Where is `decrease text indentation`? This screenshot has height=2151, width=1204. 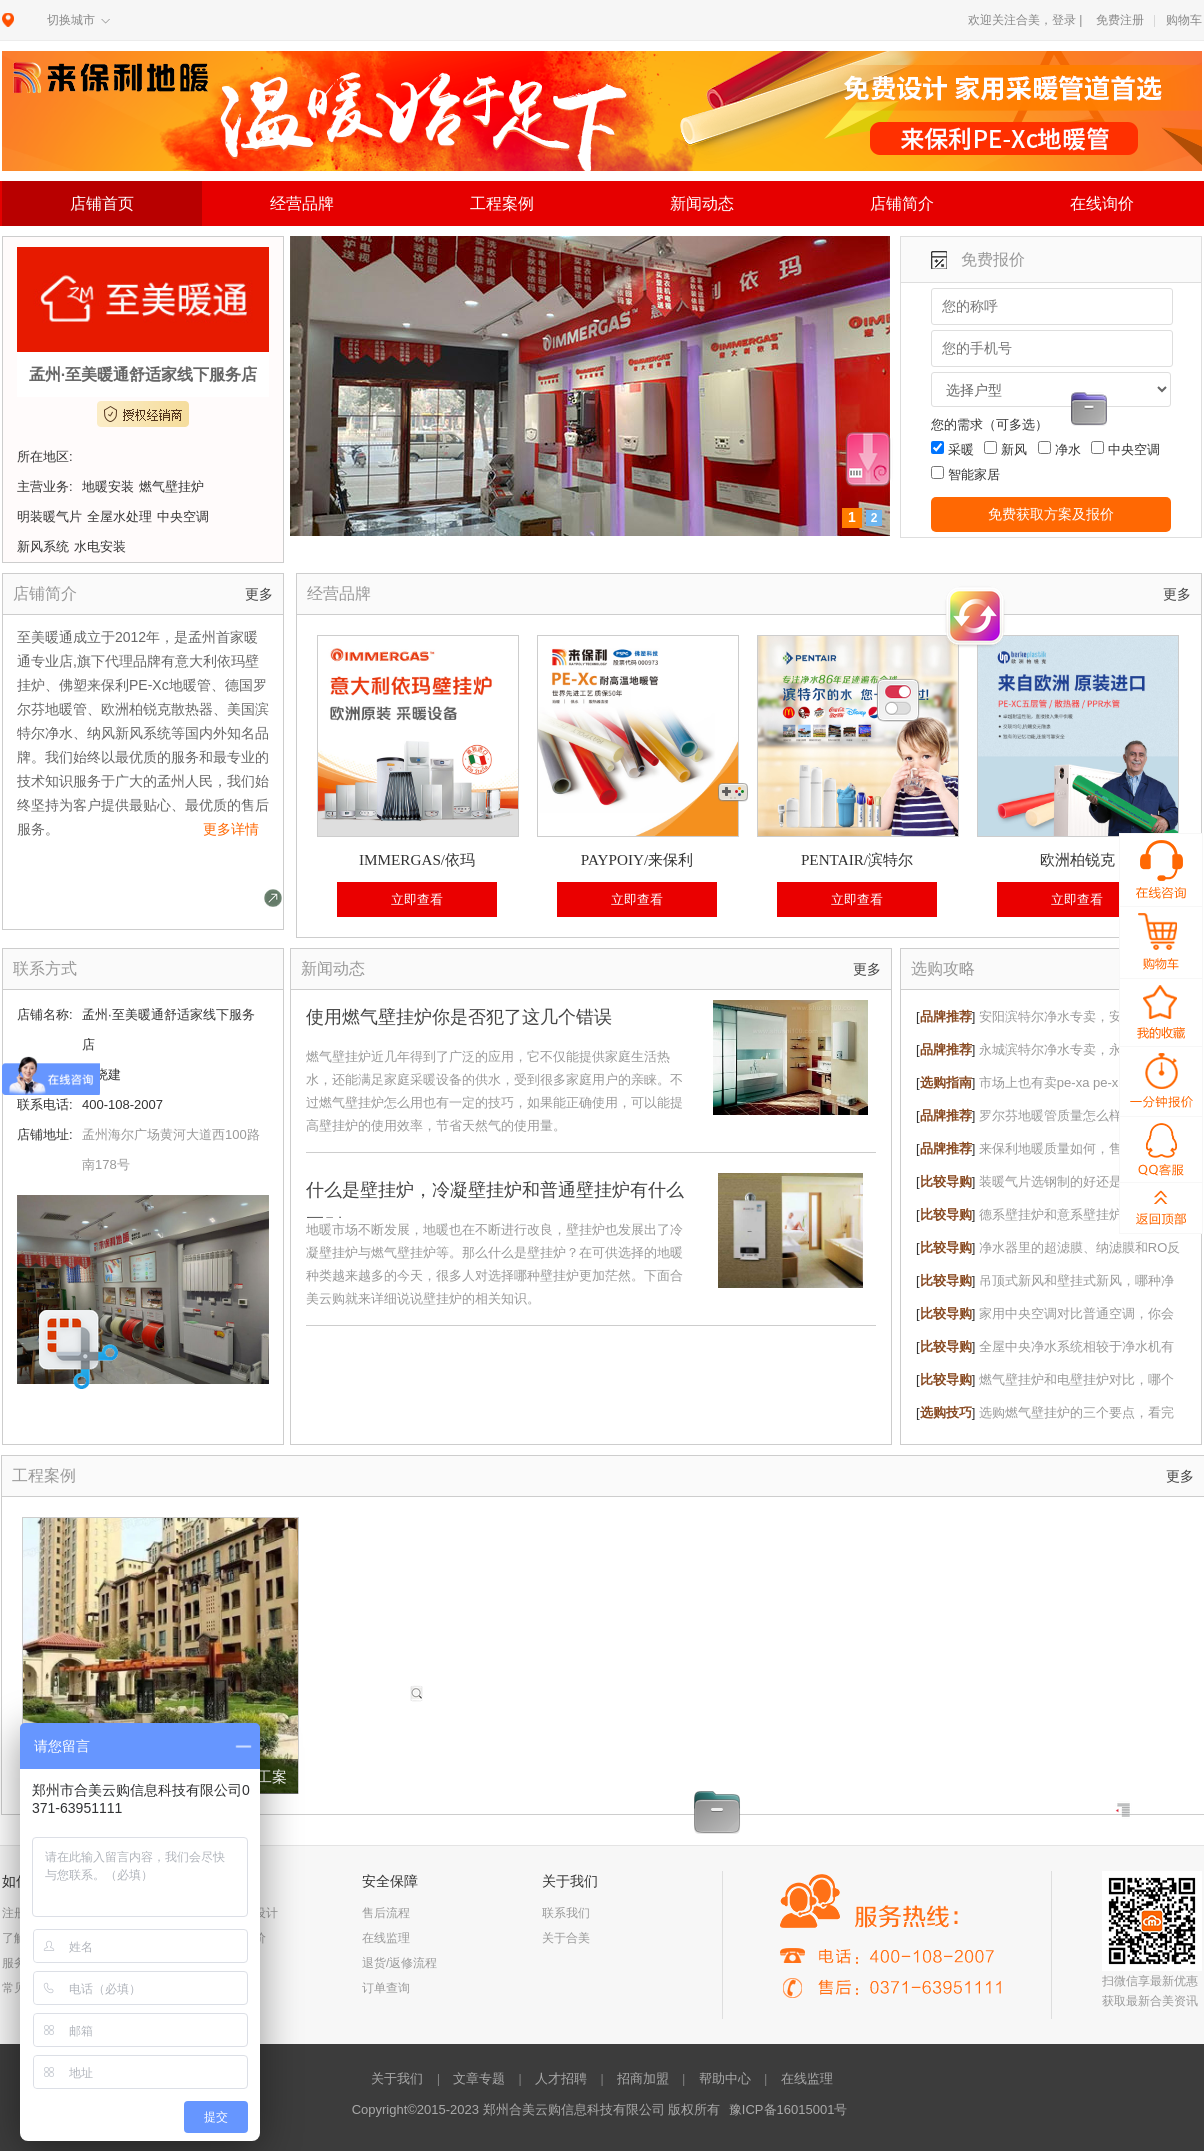 decrease text indentation is located at coordinates (1123, 1810).